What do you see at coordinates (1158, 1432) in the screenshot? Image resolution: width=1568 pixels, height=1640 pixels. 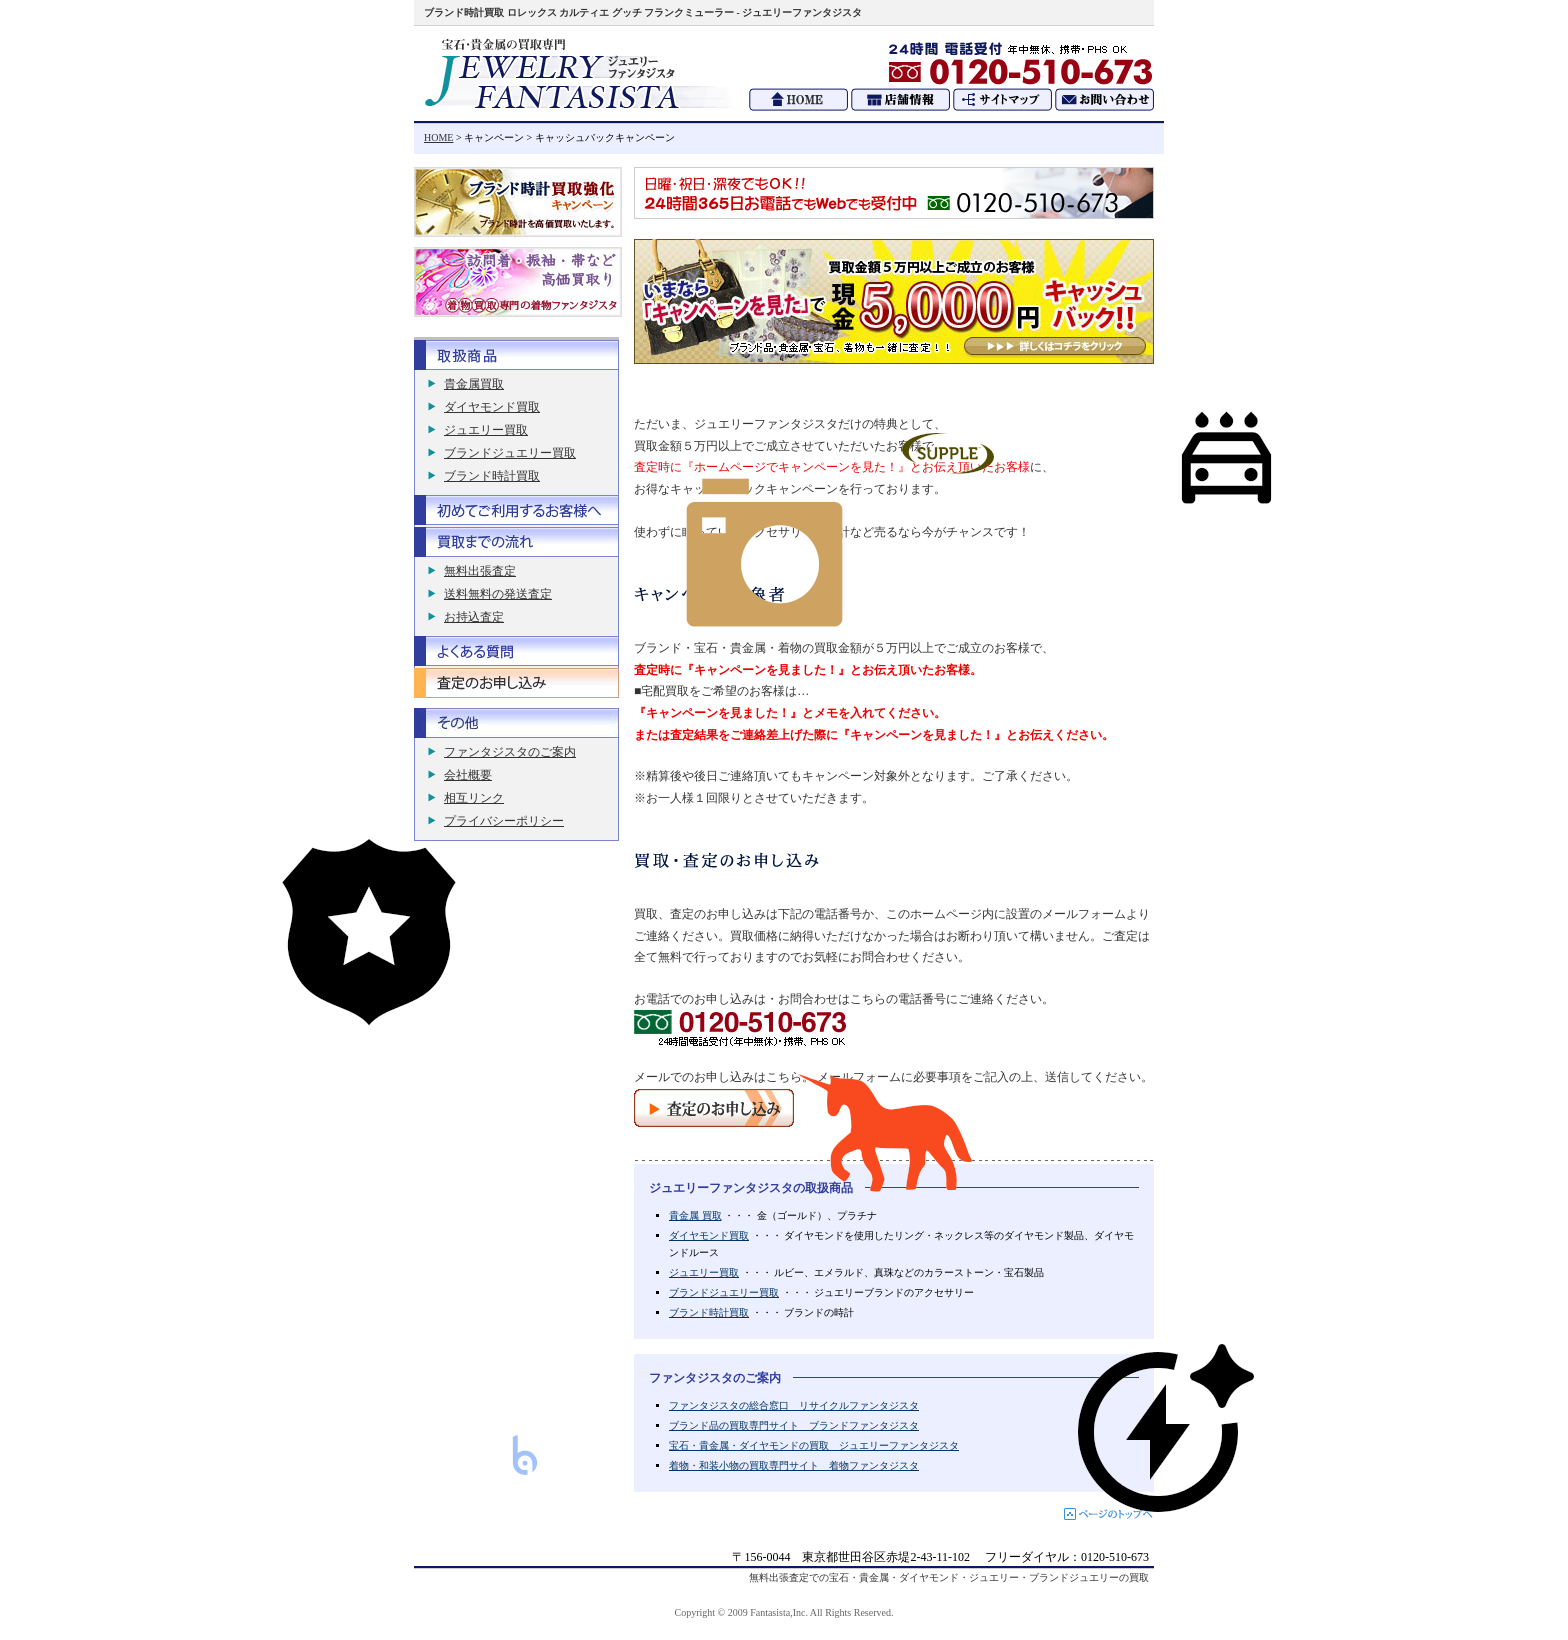 I see `access AI-enhanced DVD or media features` at bounding box center [1158, 1432].